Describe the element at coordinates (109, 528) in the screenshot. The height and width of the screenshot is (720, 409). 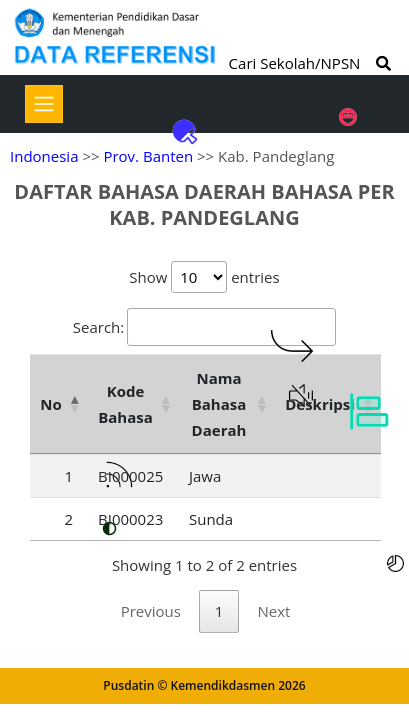
I see `toggle between light and dark mode` at that location.